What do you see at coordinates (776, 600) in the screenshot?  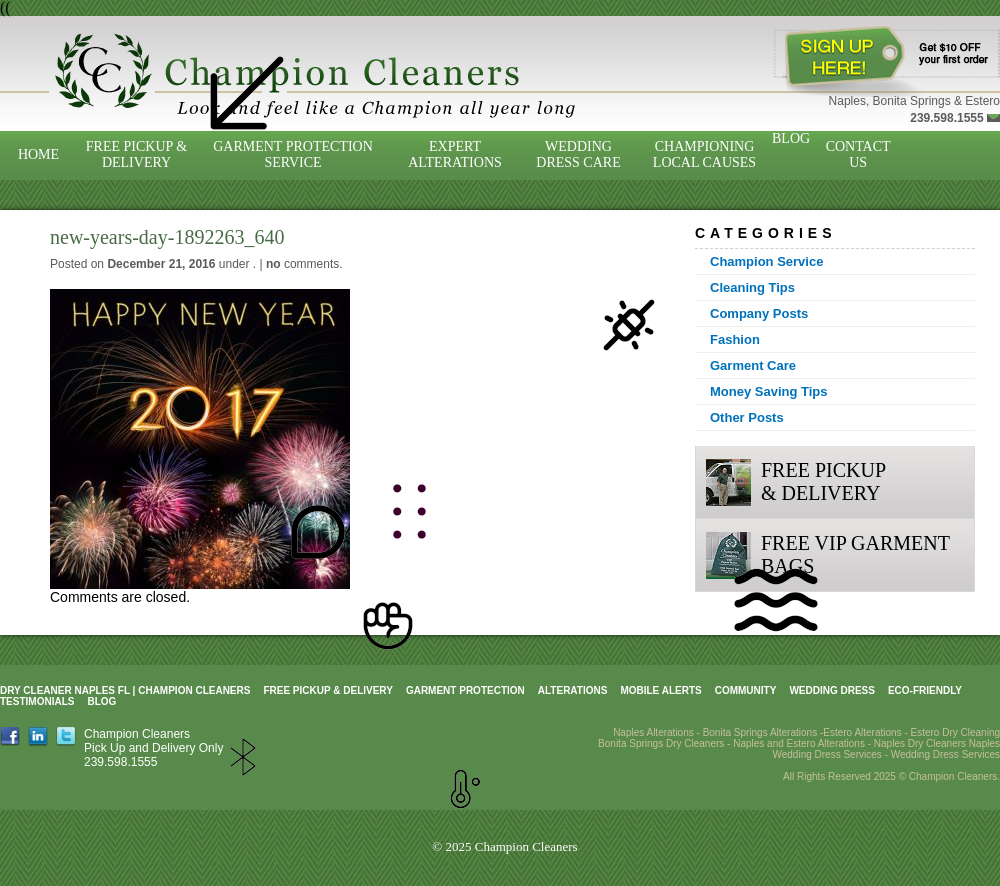 I see `indicates water or aquatic features` at bounding box center [776, 600].